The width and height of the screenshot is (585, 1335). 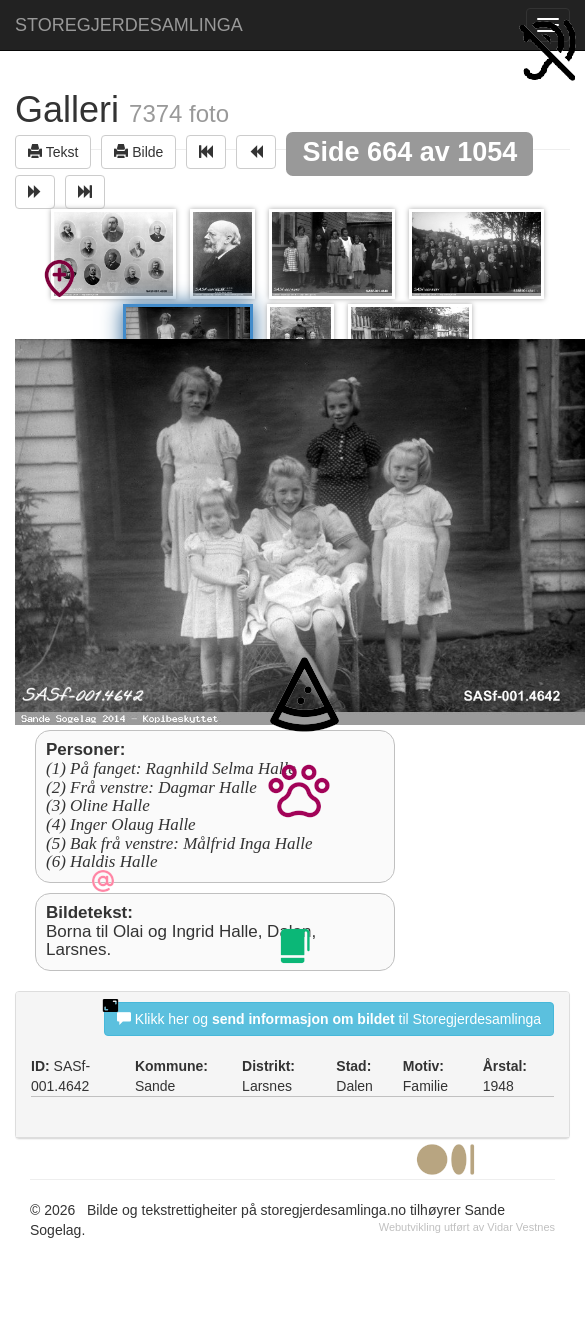 What do you see at coordinates (103, 881) in the screenshot?
I see `enter an email address` at bounding box center [103, 881].